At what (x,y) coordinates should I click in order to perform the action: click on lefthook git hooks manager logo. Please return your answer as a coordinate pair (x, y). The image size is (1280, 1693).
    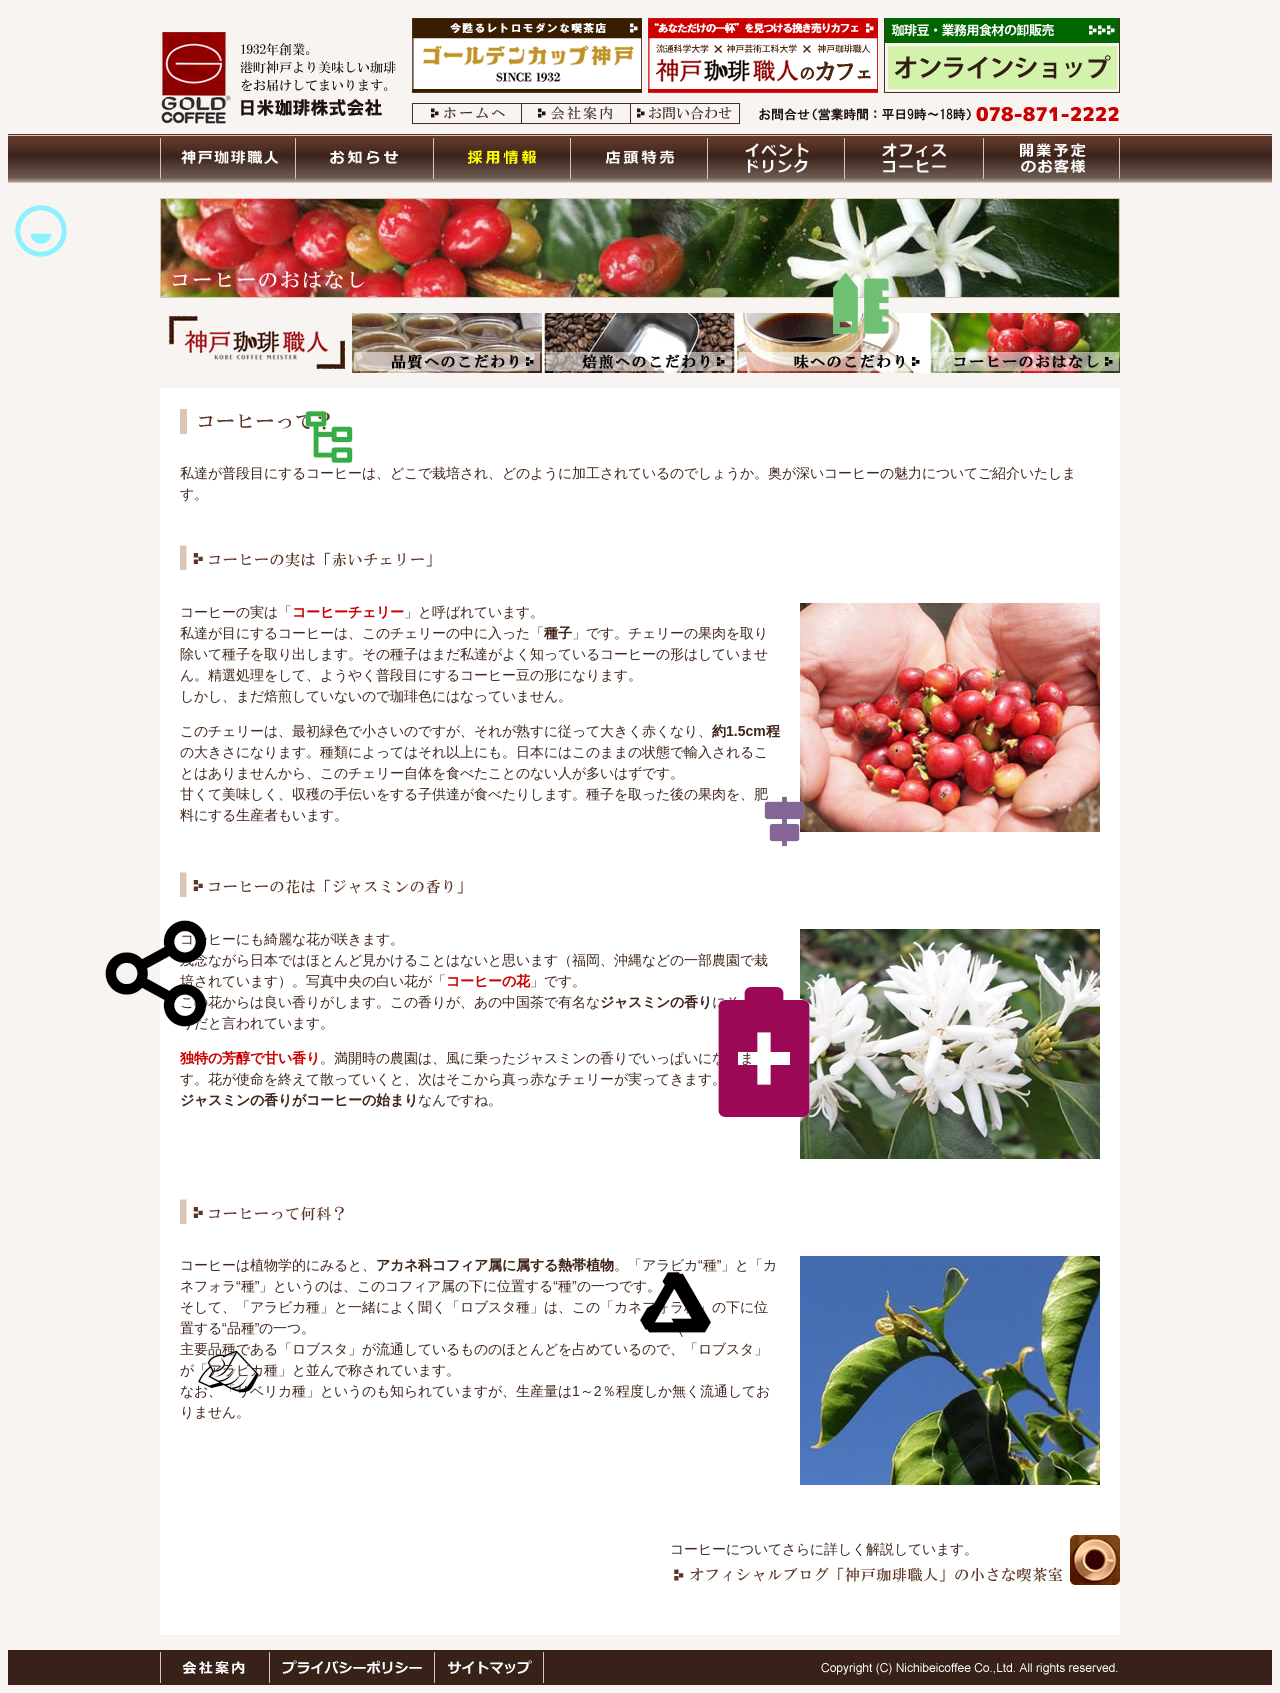
    Looking at the image, I should click on (228, 1371).